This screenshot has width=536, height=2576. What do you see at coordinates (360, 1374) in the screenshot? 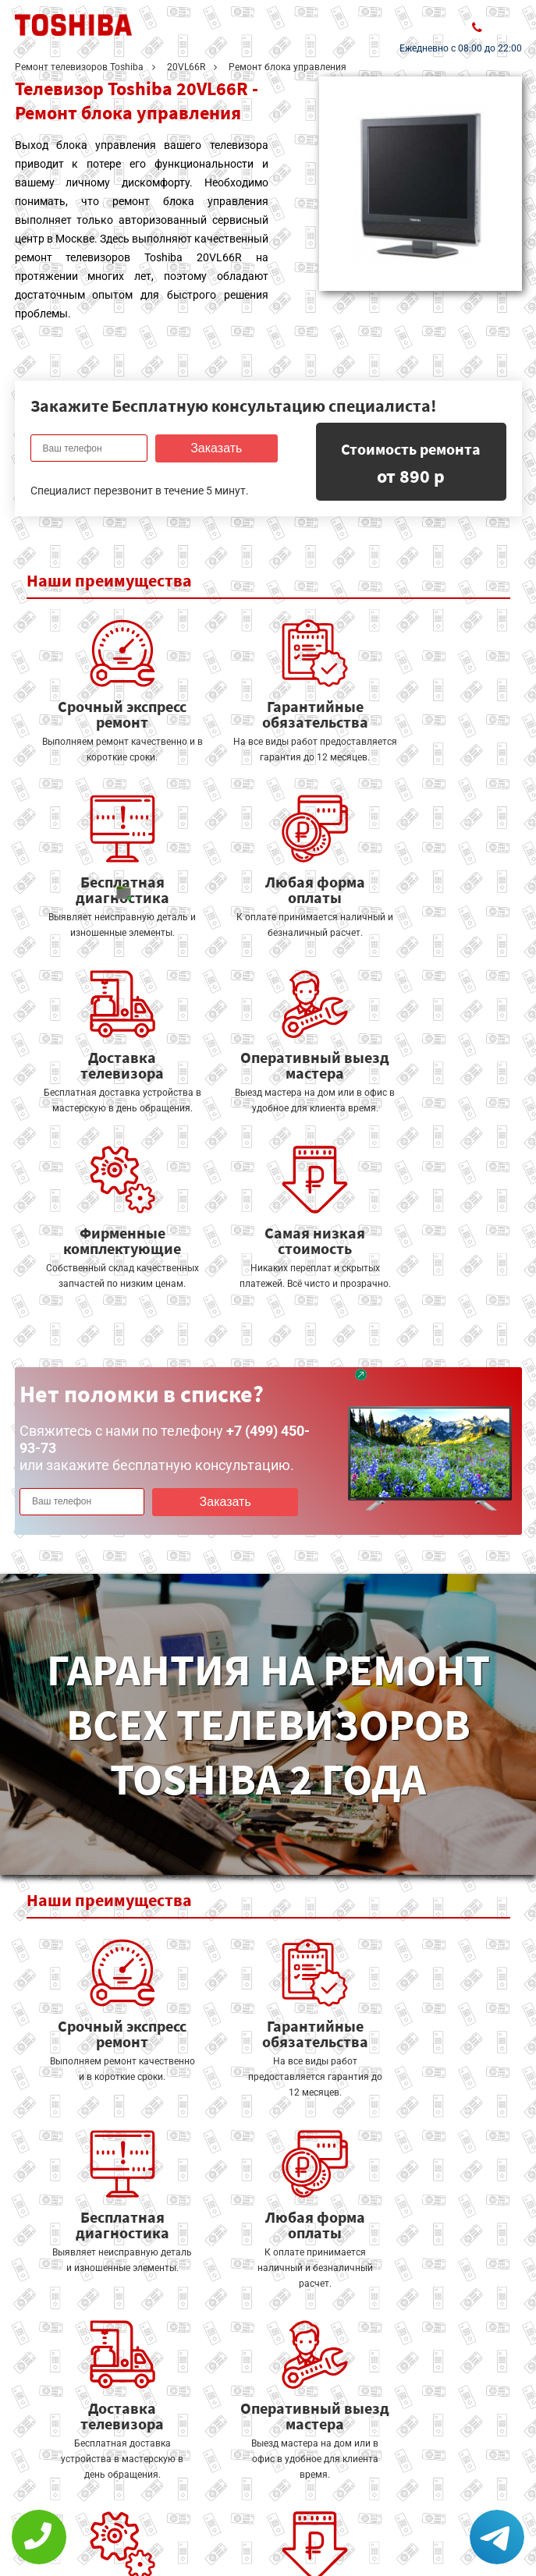
I see `indicates a symbolic link or shortcut to another file` at bounding box center [360, 1374].